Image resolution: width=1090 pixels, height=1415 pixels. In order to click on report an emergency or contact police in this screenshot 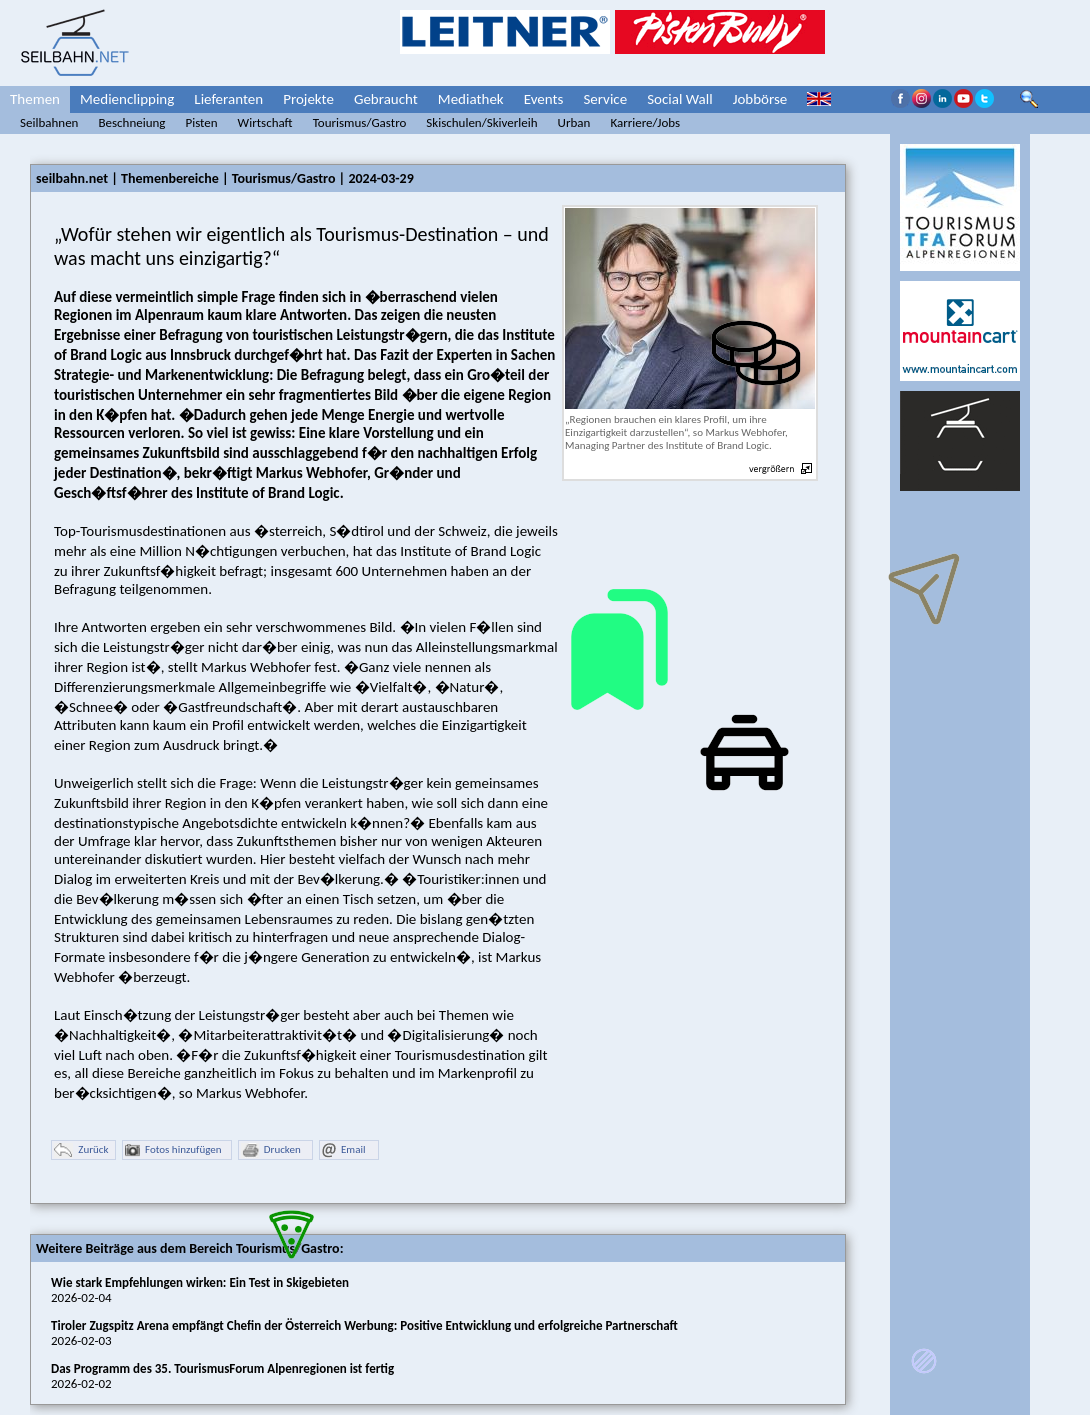, I will do `click(744, 757)`.